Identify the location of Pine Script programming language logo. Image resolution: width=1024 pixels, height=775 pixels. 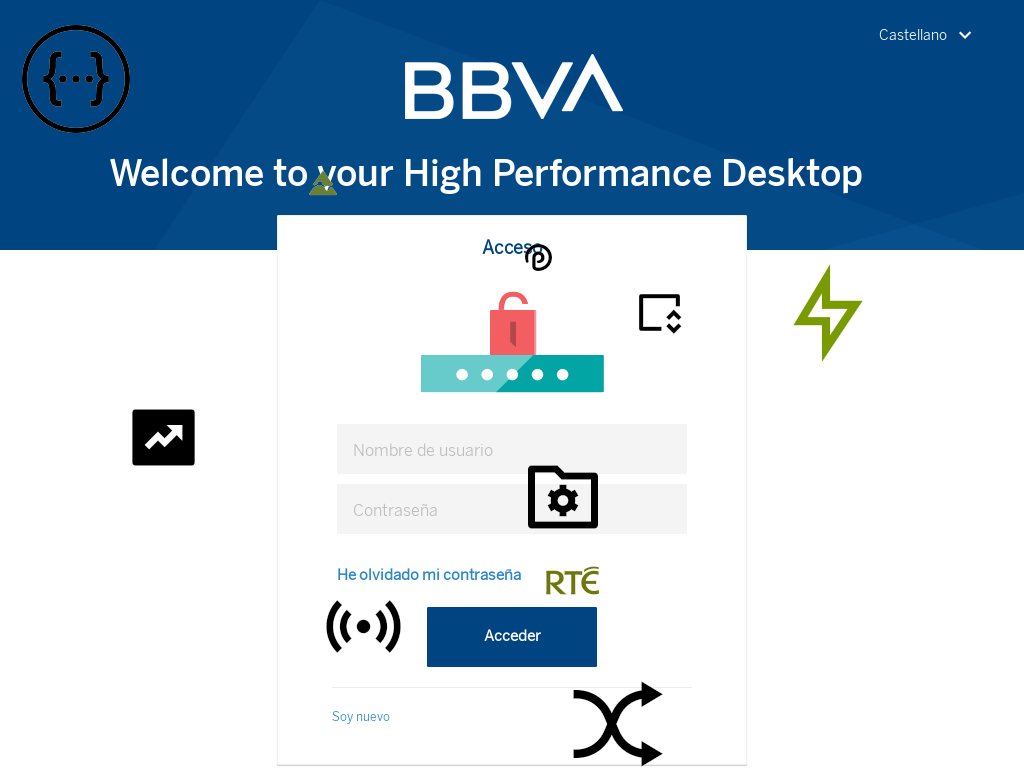
(323, 183).